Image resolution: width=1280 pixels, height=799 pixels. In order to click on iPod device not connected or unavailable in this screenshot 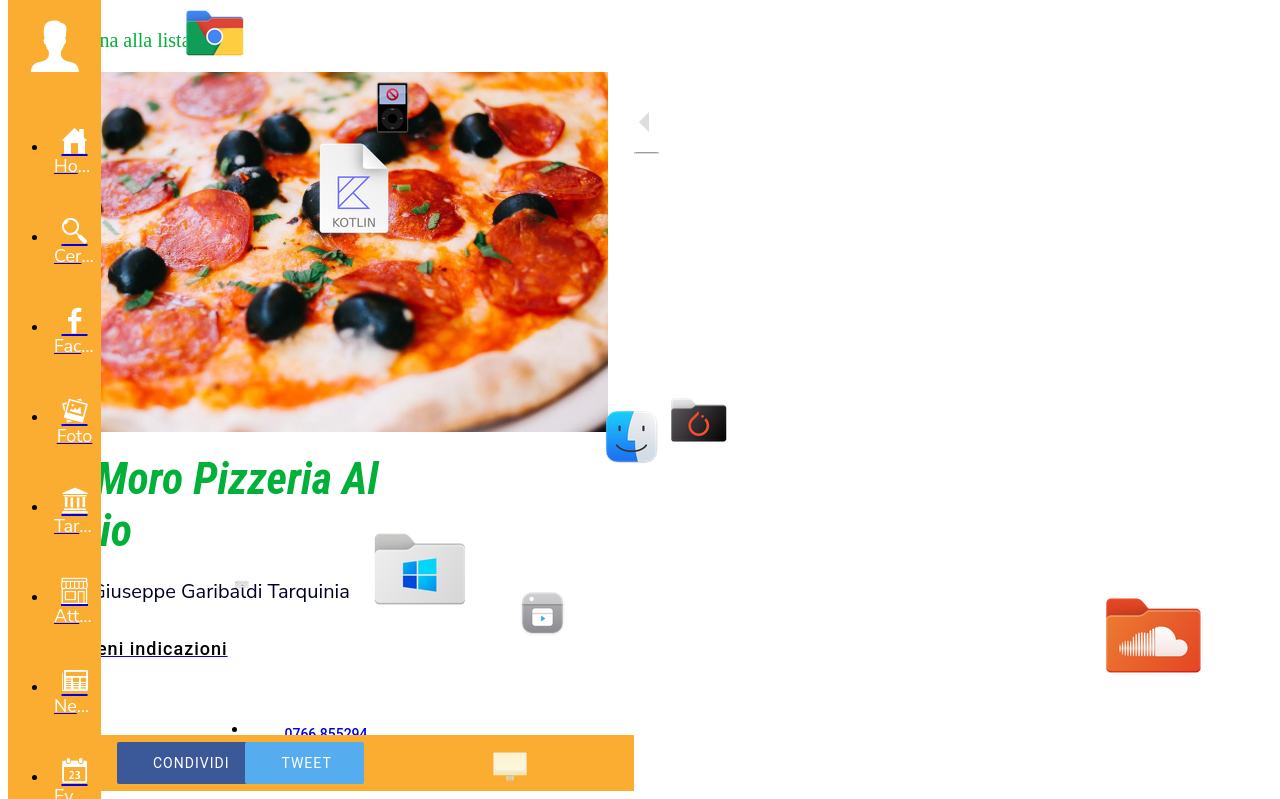, I will do `click(392, 107)`.